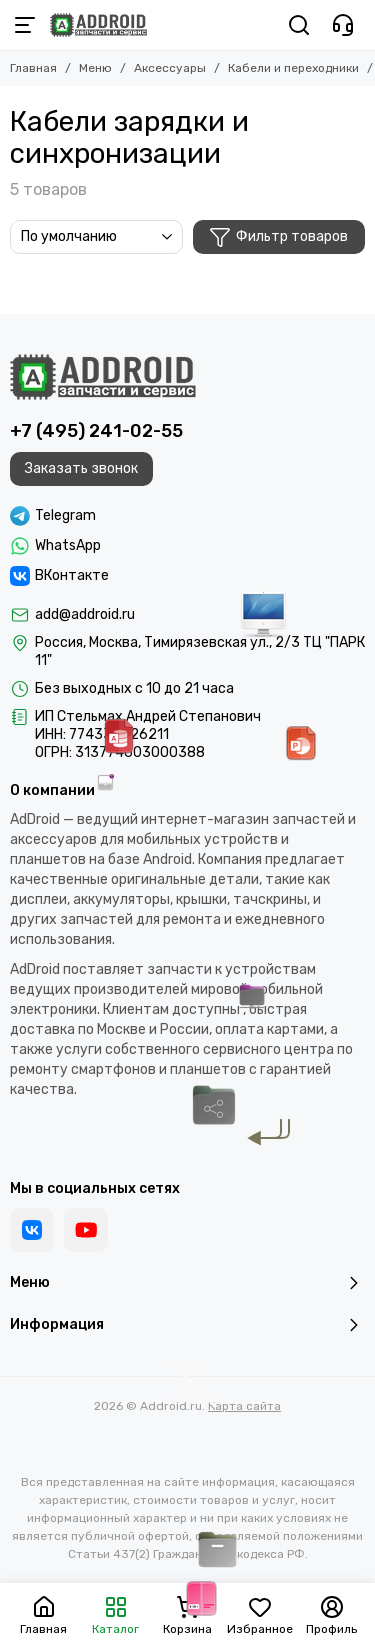 The width and height of the screenshot is (375, 1643). I want to click on microsoft access database file, so click(119, 736).